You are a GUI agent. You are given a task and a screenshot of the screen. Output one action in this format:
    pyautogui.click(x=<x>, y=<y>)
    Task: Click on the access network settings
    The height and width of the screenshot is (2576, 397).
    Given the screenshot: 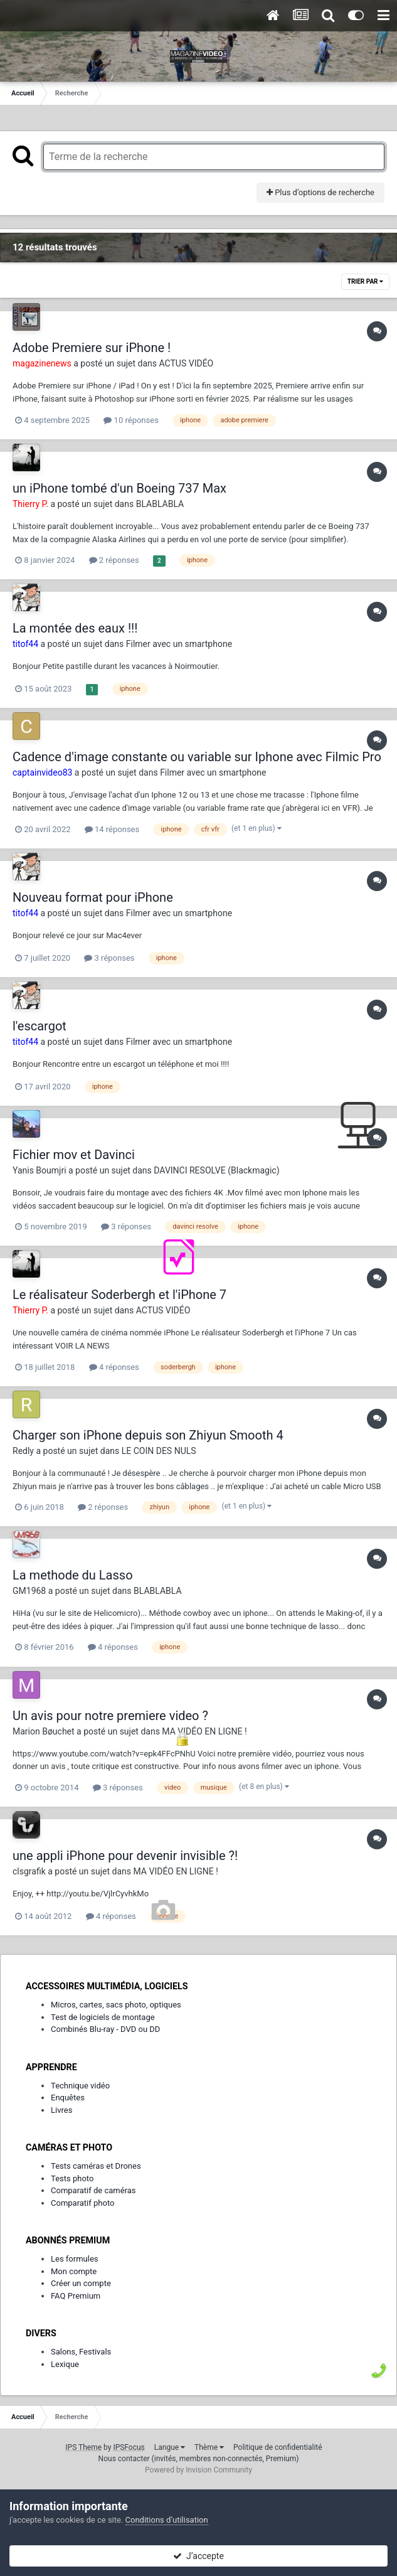 What is the action you would take?
    pyautogui.click(x=358, y=1125)
    